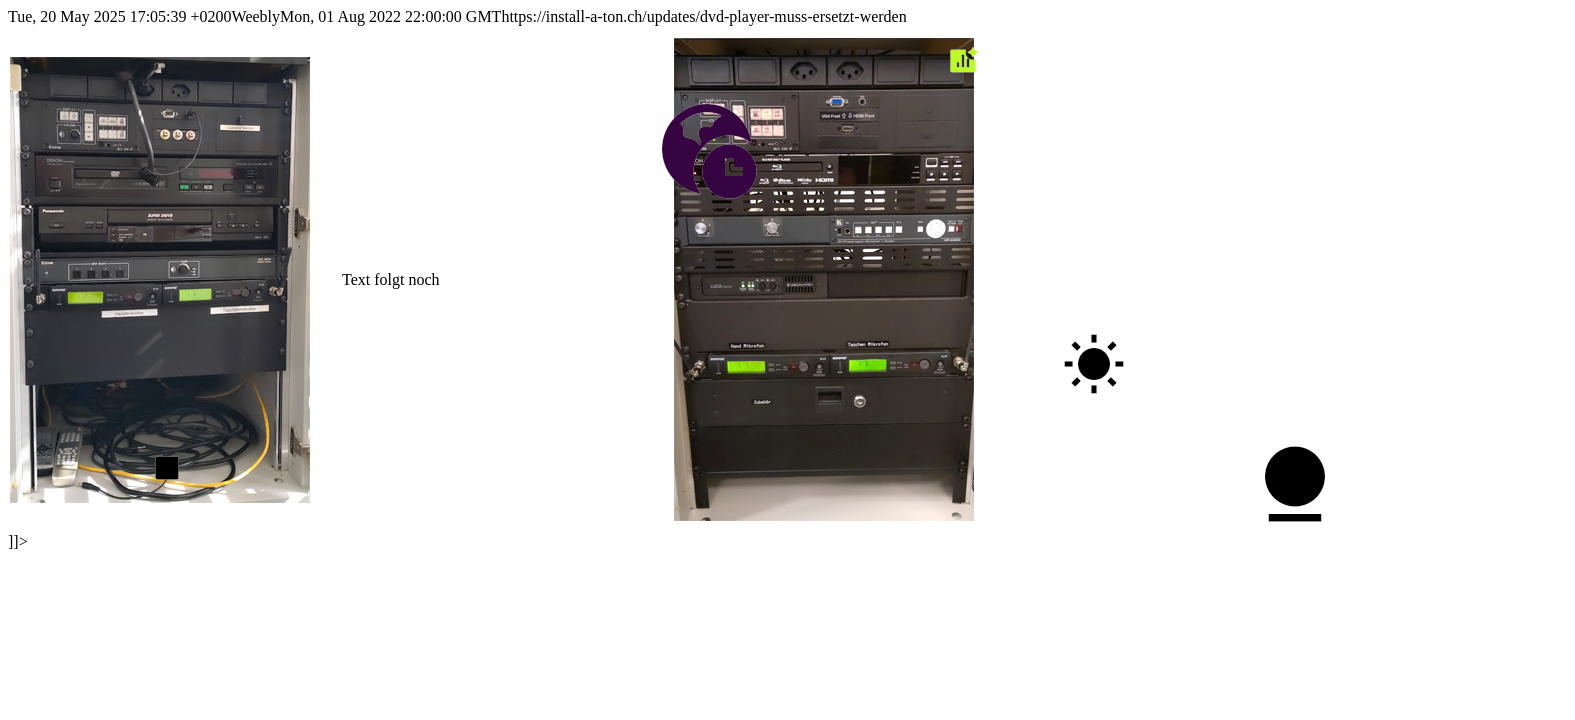 Image resolution: width=1575 pixels, height=720 pixels. I want to click on switch to light mode, so click(1094, 364).